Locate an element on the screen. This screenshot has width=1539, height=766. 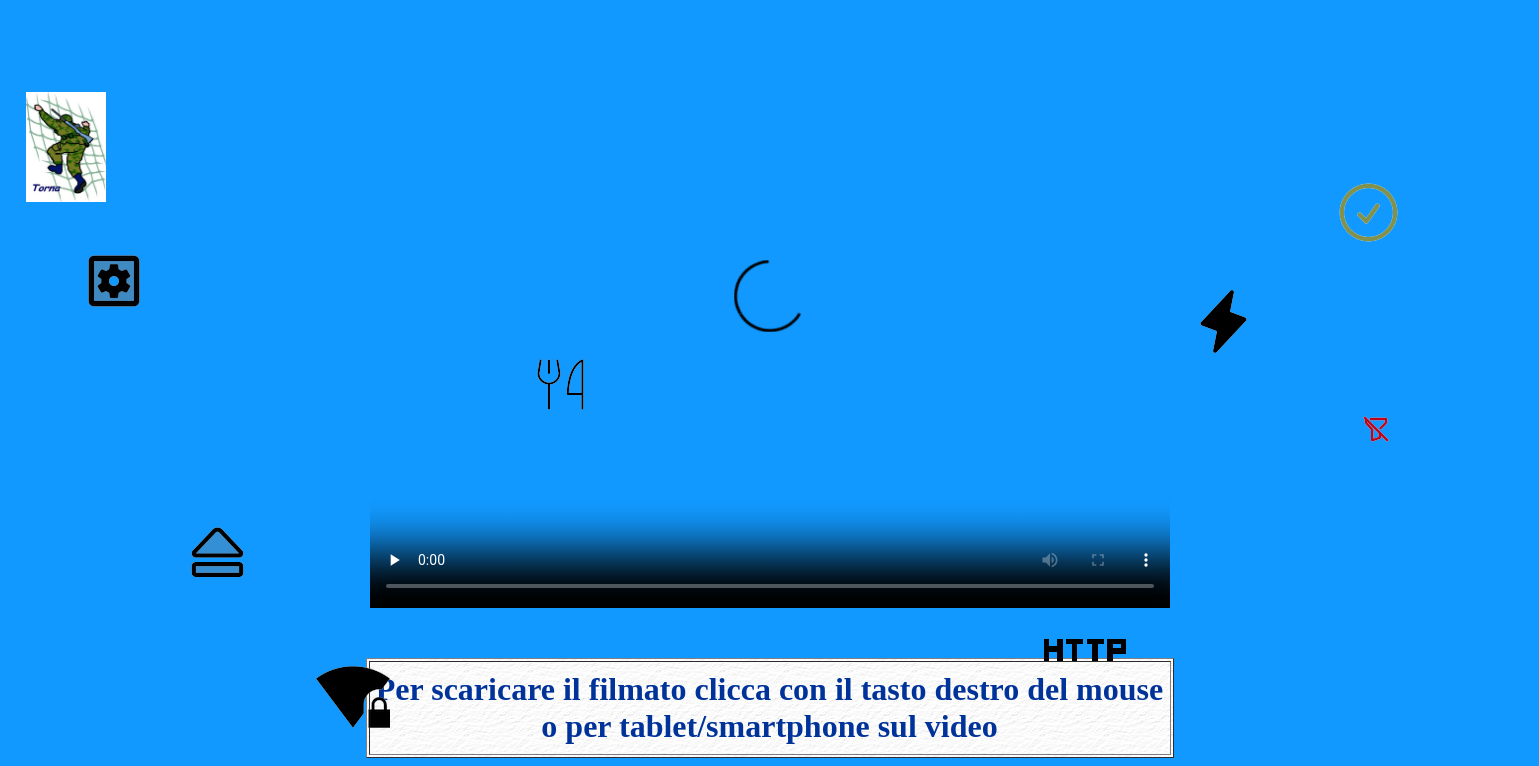
access application settings is located at coordinates (114, 281).